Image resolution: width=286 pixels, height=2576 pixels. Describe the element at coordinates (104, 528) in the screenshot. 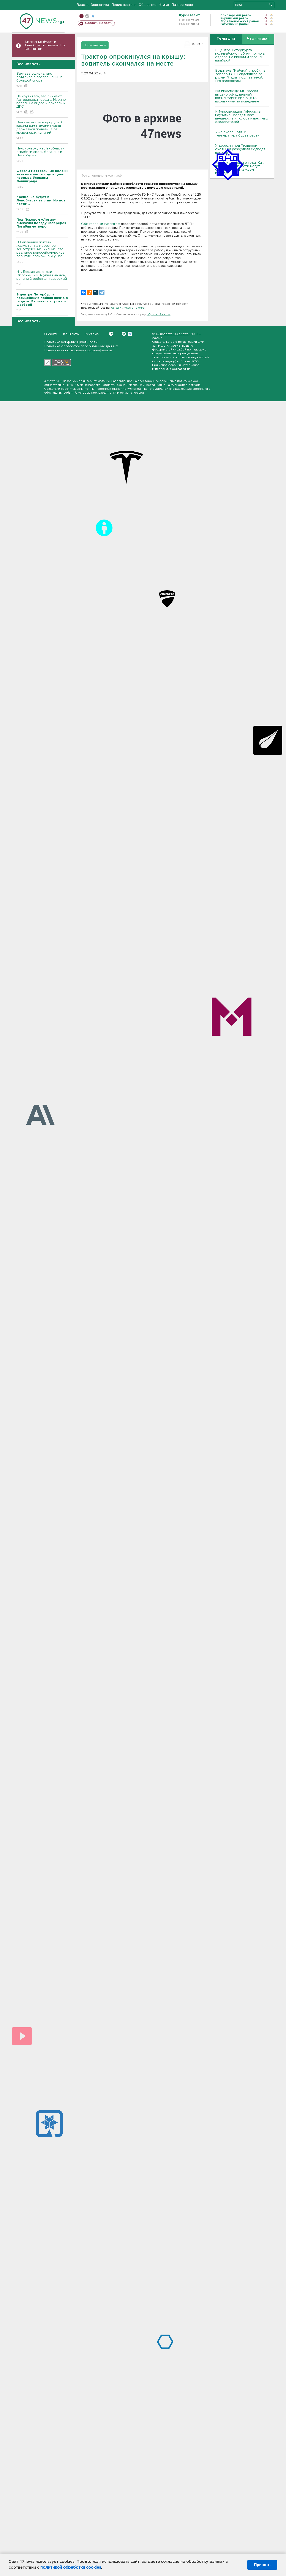

I see `indicates content requiring attribution under creative commons license` at that location.